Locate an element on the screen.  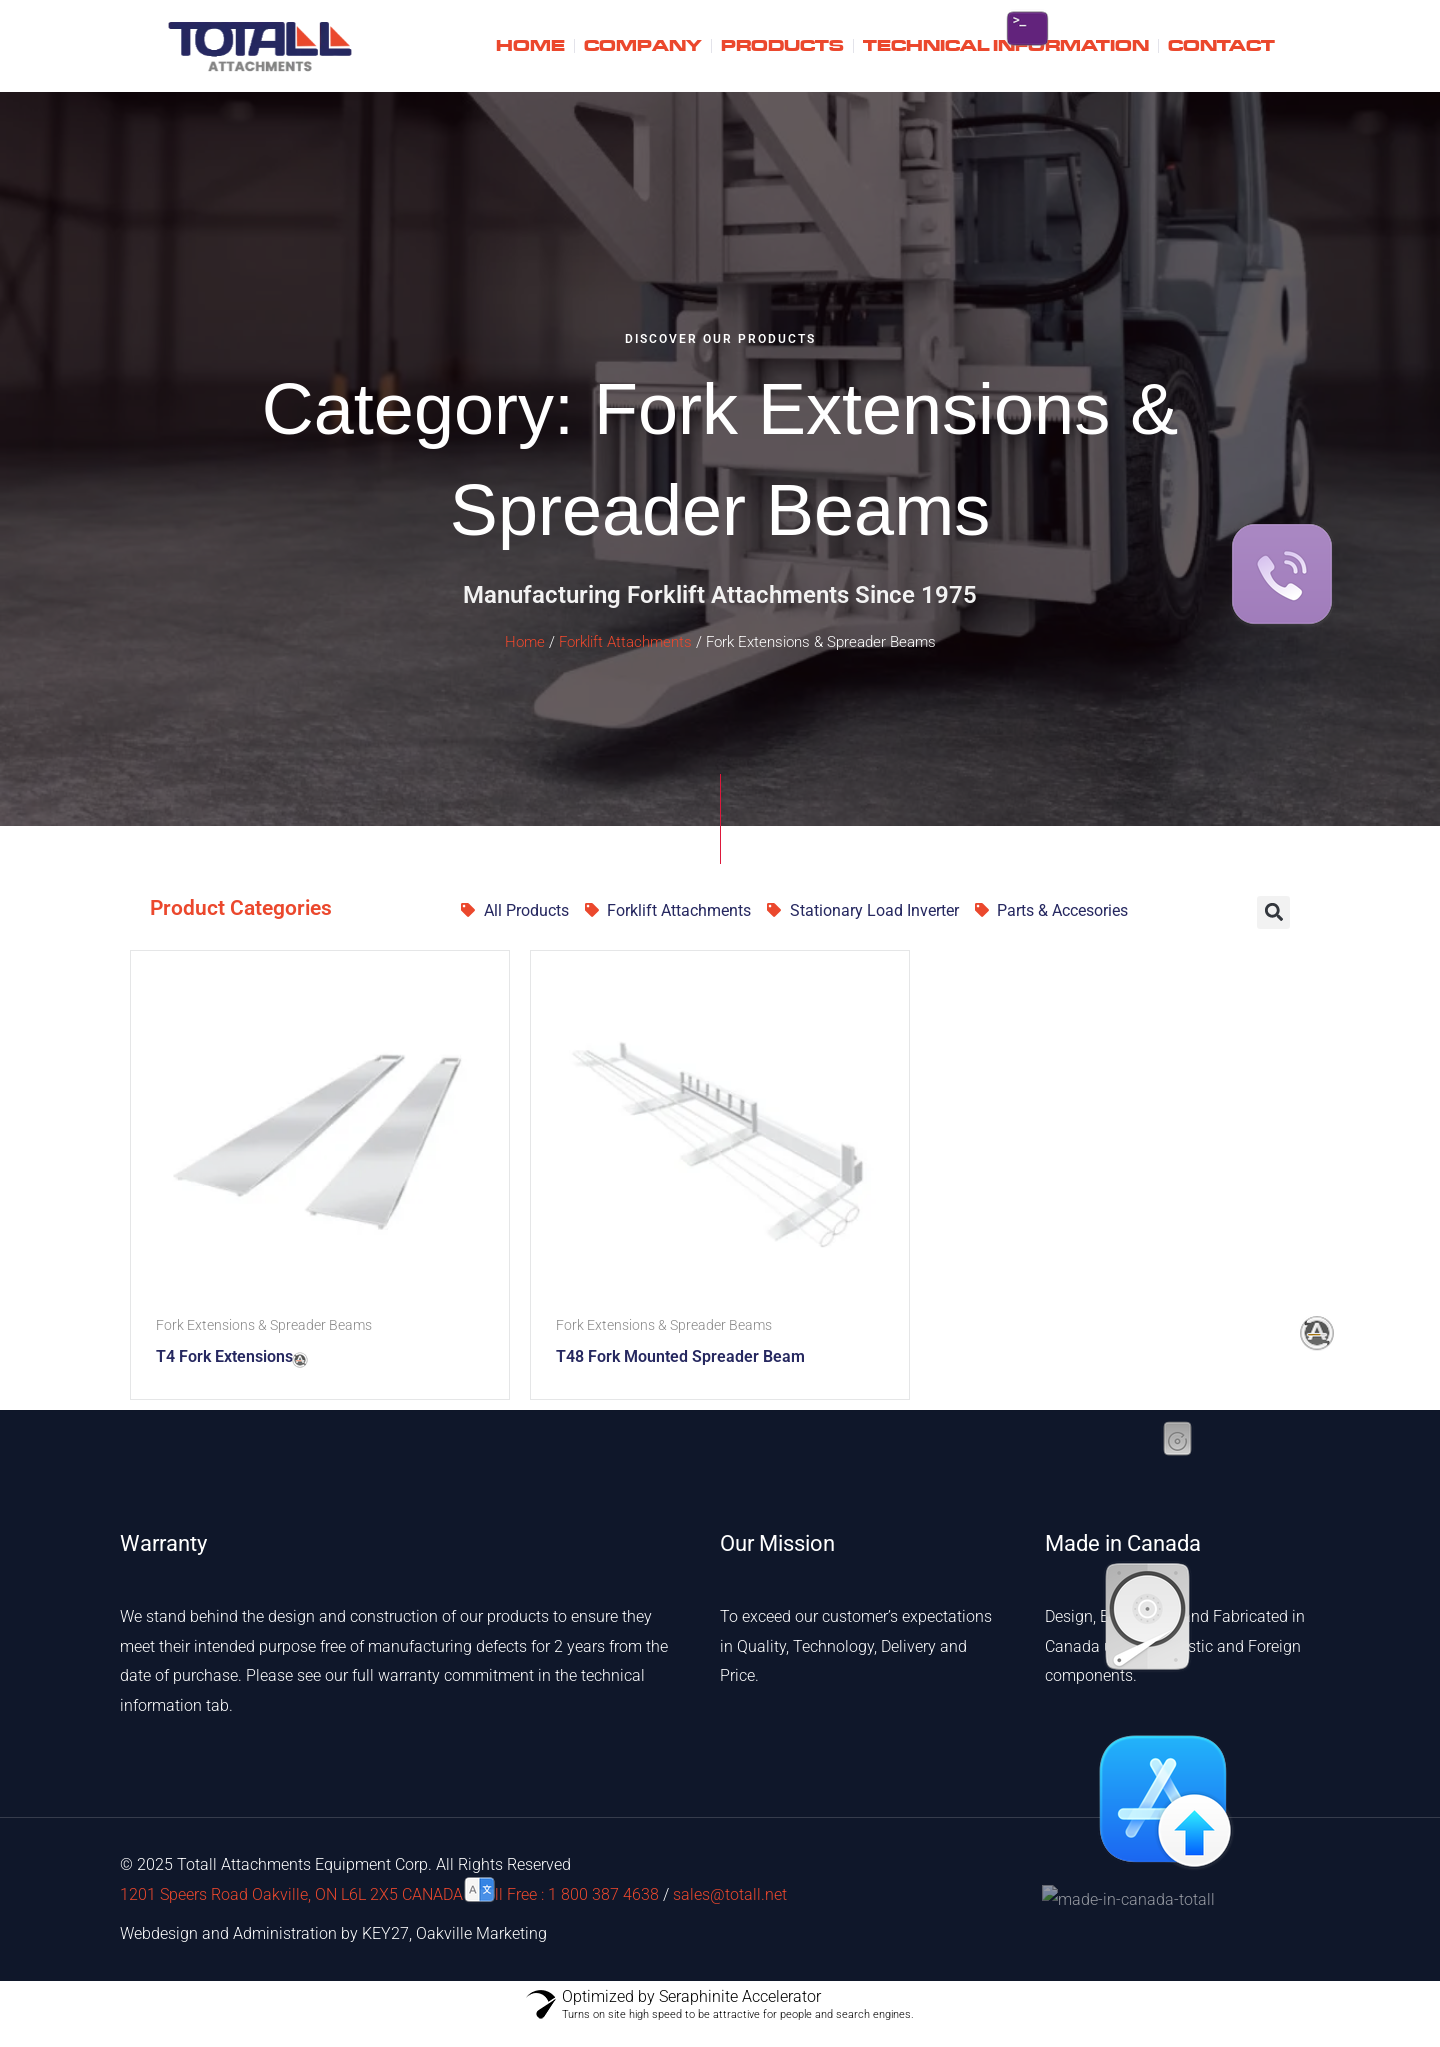
open disk management utility is located at coordinates (1147, 1616).